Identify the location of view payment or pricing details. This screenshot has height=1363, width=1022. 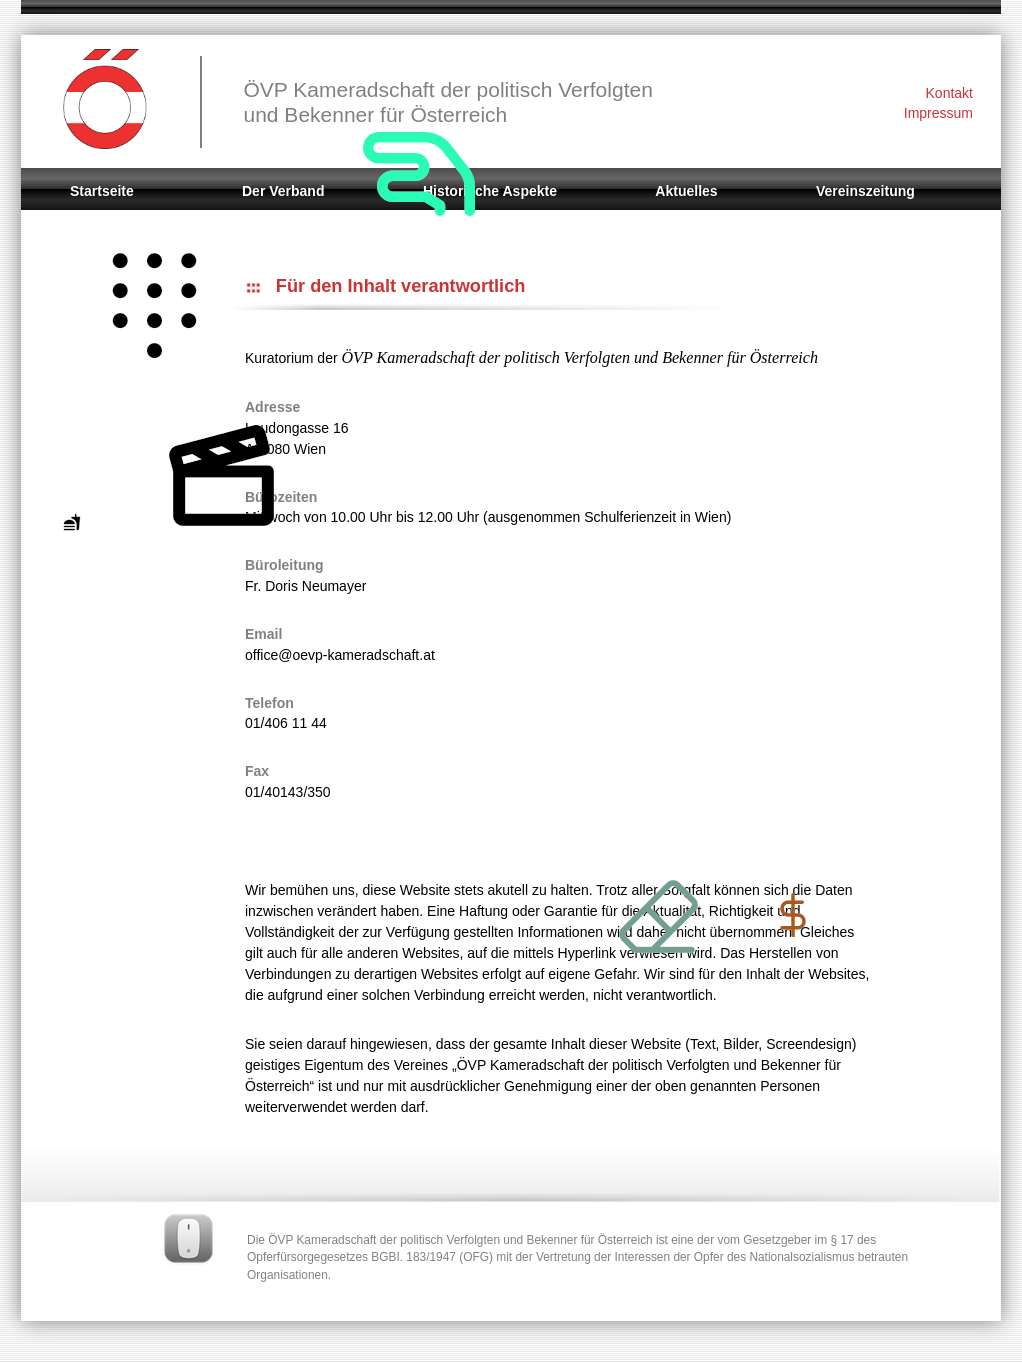
(793, 915).